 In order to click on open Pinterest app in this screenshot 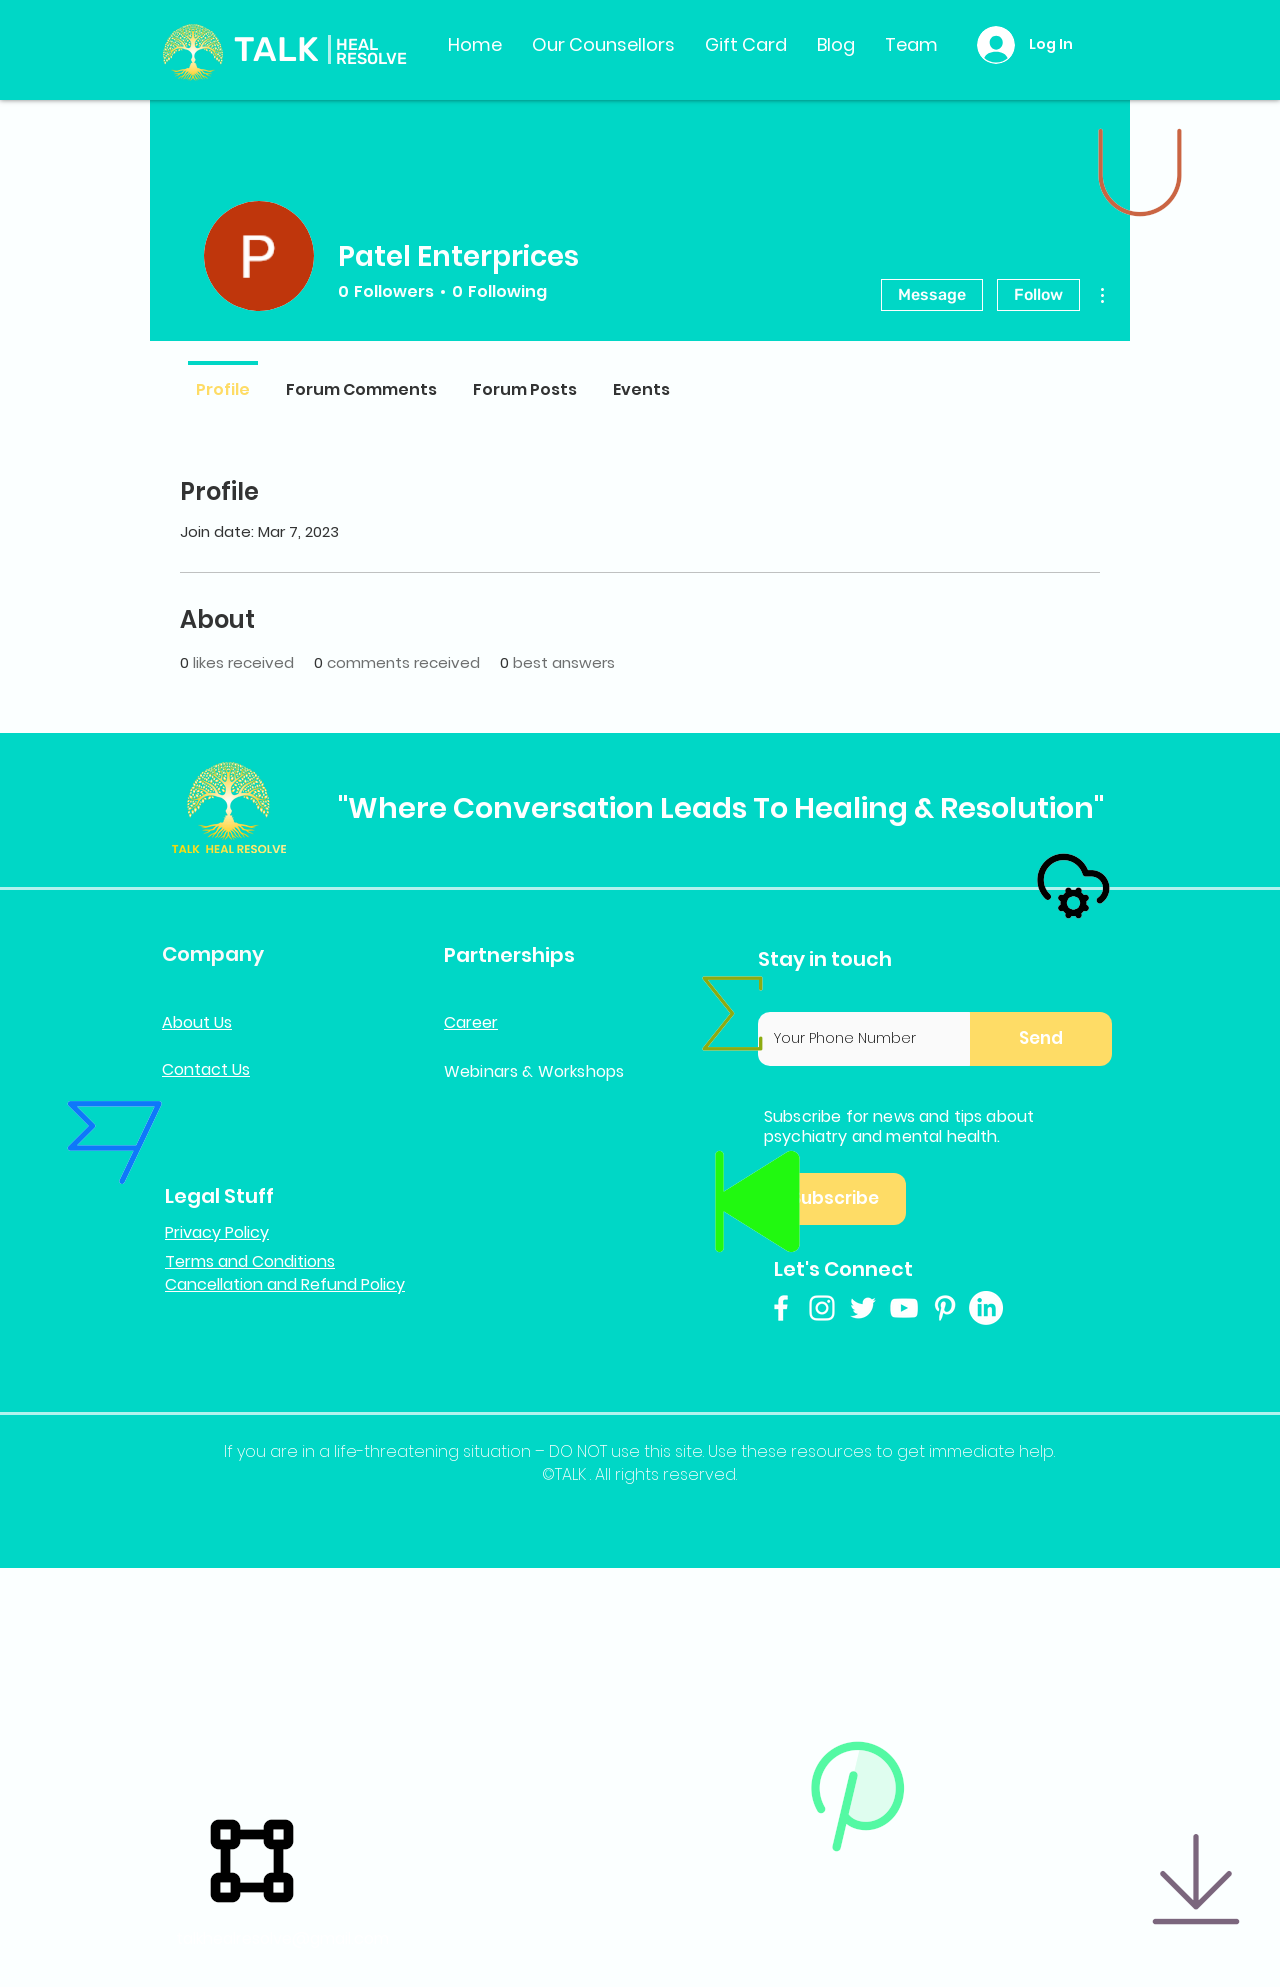, I will do `click(853, 1796)`.